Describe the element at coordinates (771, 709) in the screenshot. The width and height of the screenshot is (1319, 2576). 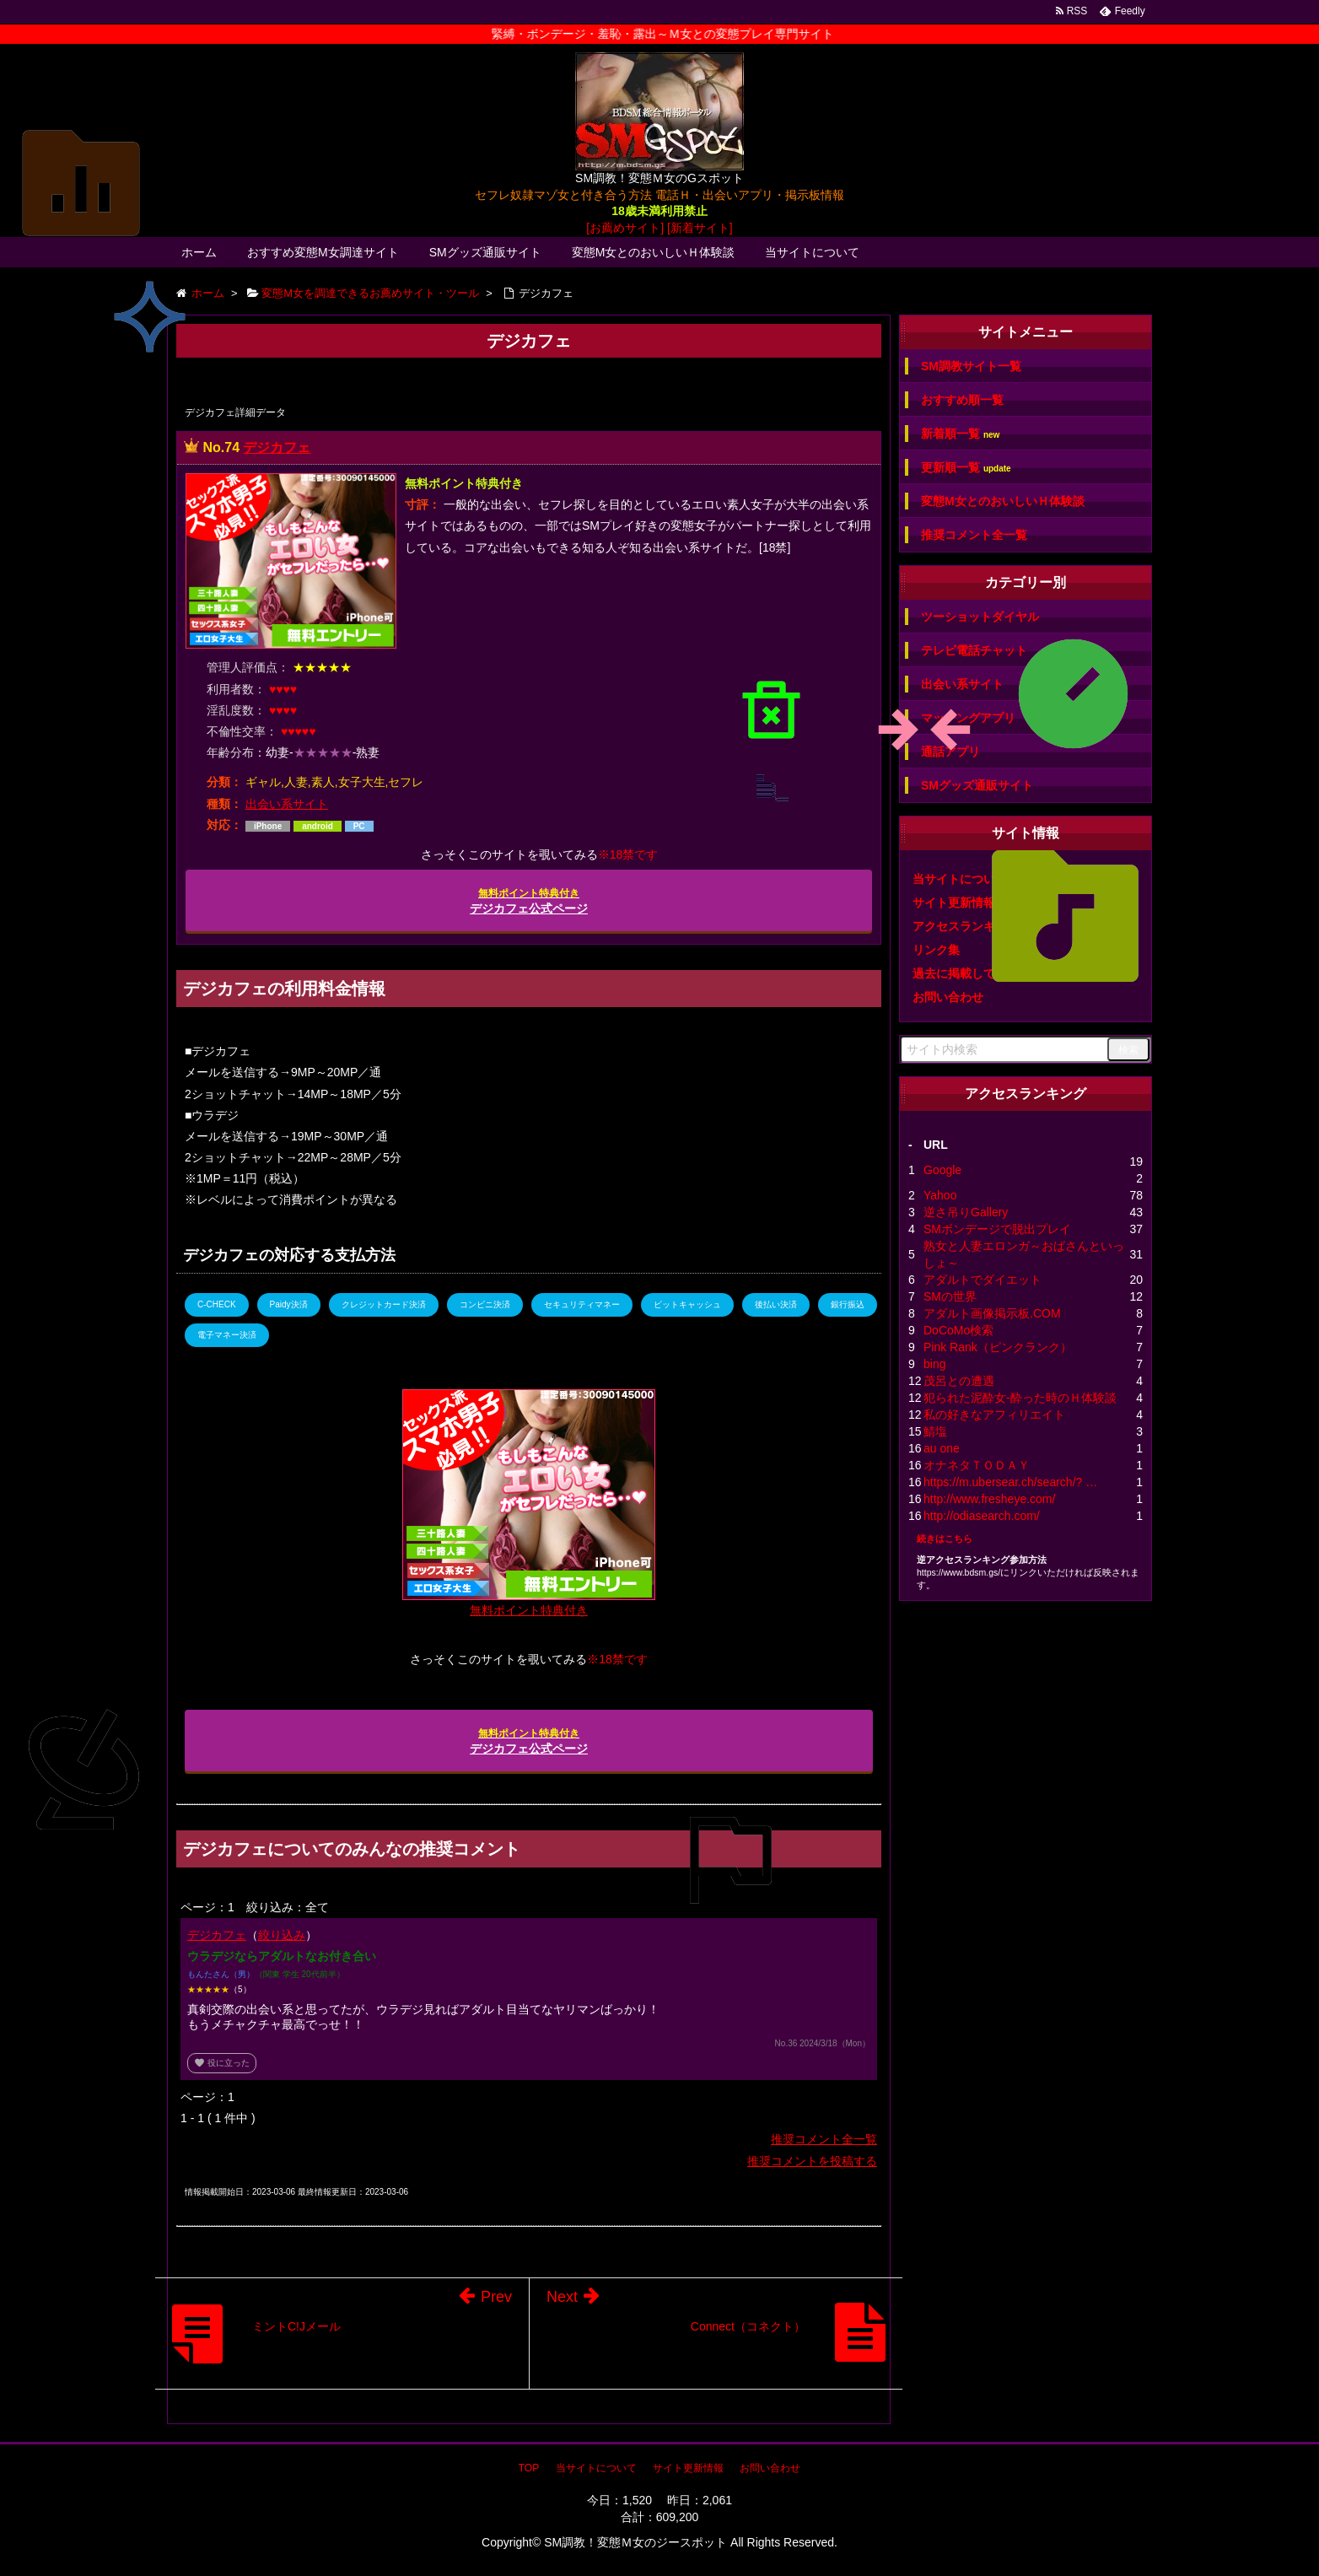
I see `delete selected item` at that location.